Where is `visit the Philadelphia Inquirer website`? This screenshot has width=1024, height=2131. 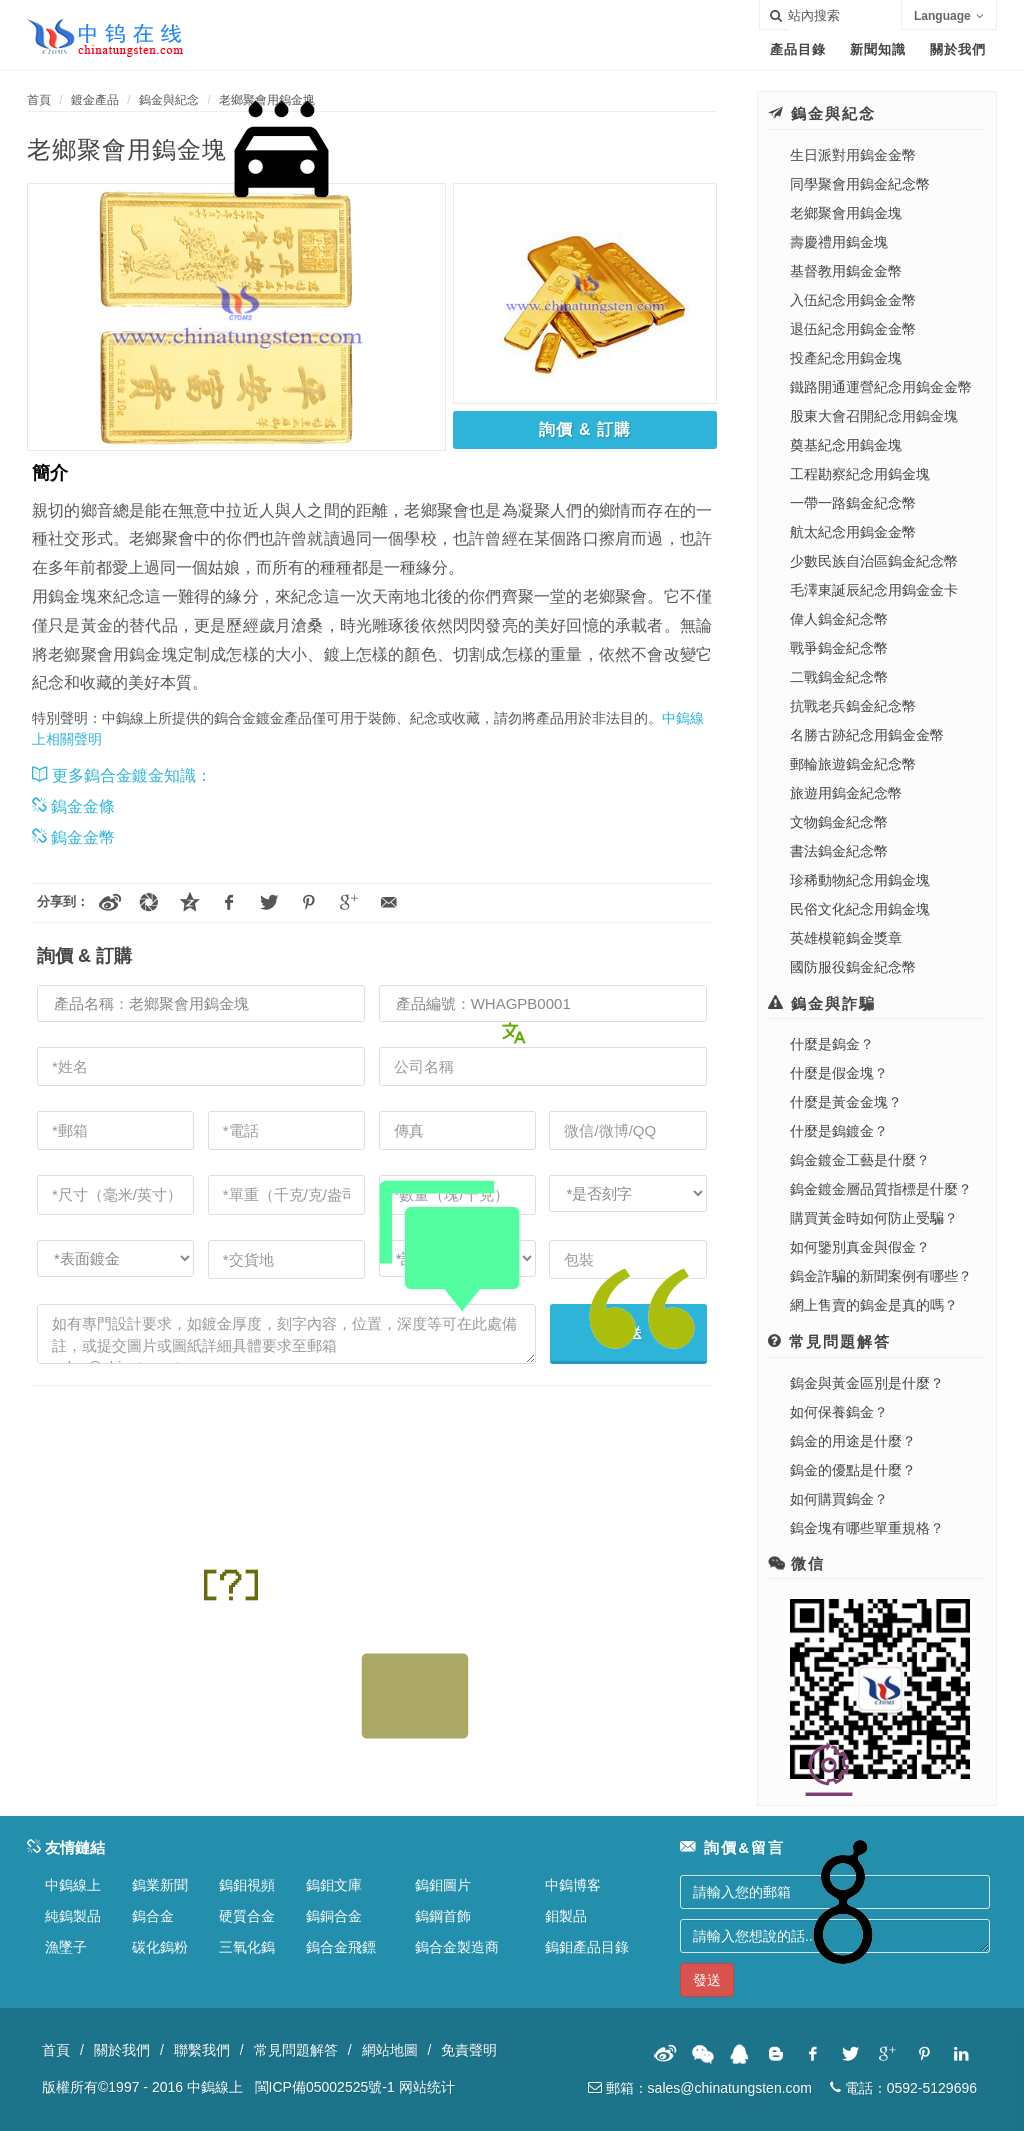 visit the Philadelphia Inquirer website is located at coordinates (231, 1585).